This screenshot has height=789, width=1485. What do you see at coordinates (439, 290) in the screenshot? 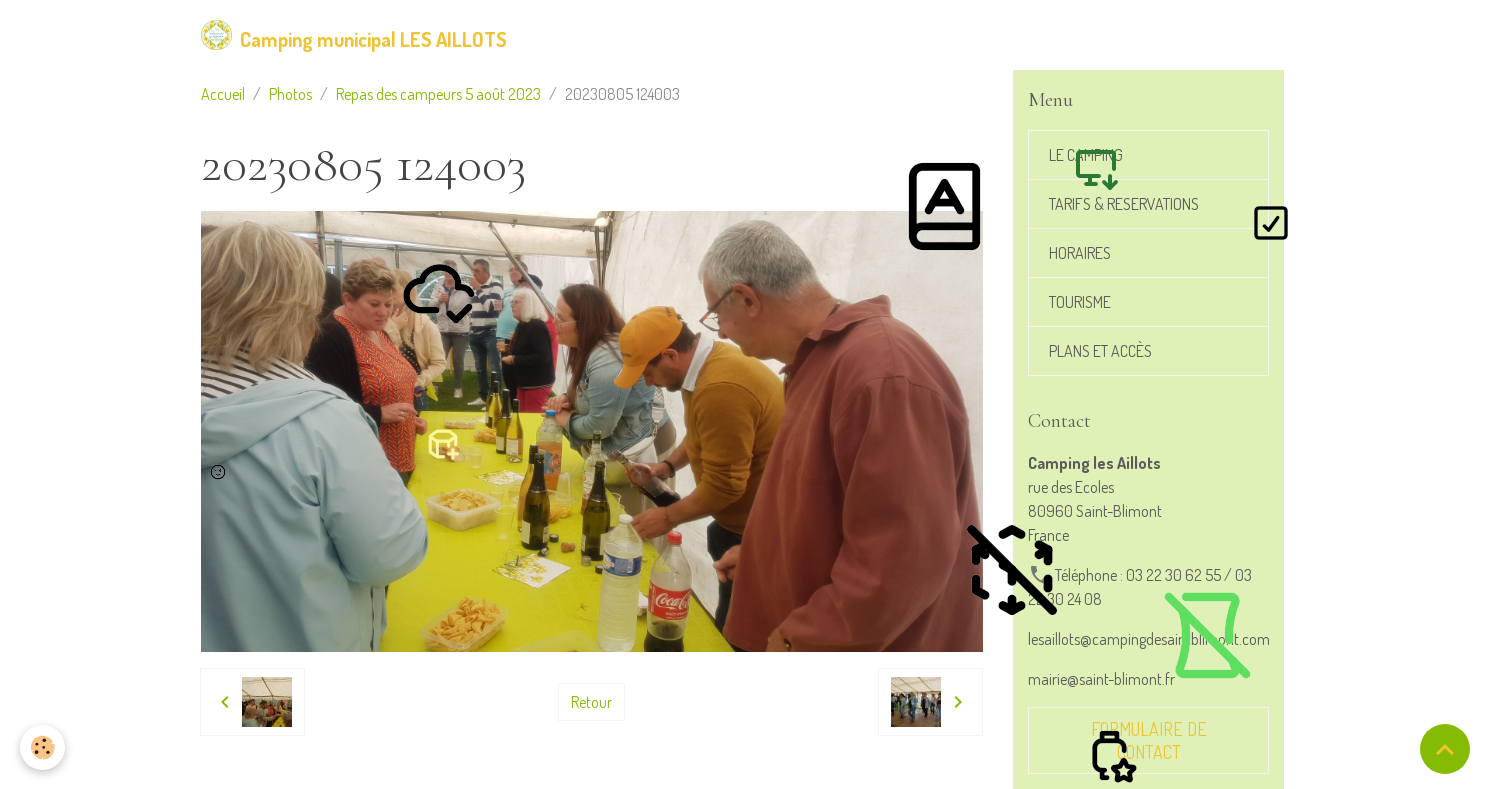
I see `file successfully uploaded to cloud storage` at bounding box center [439, 290].